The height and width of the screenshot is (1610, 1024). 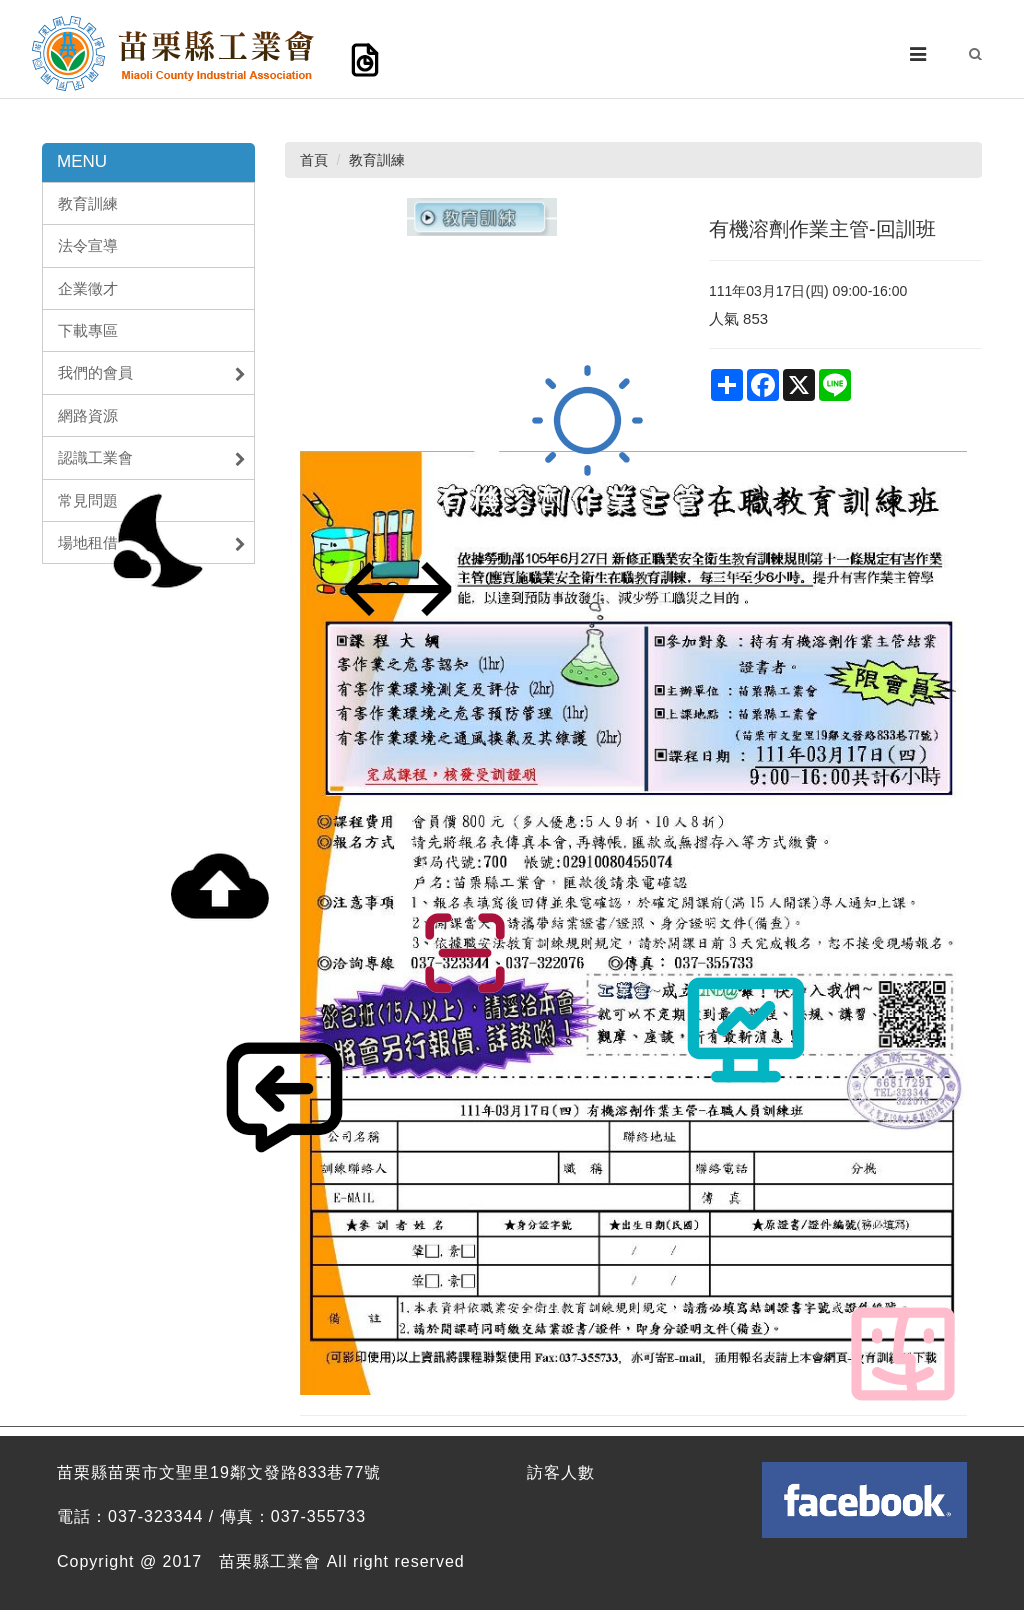 What do you see at coordinates (587, 420) in the screenshot?
I see `reduce screen brightness` at bounding box center [587, 420].